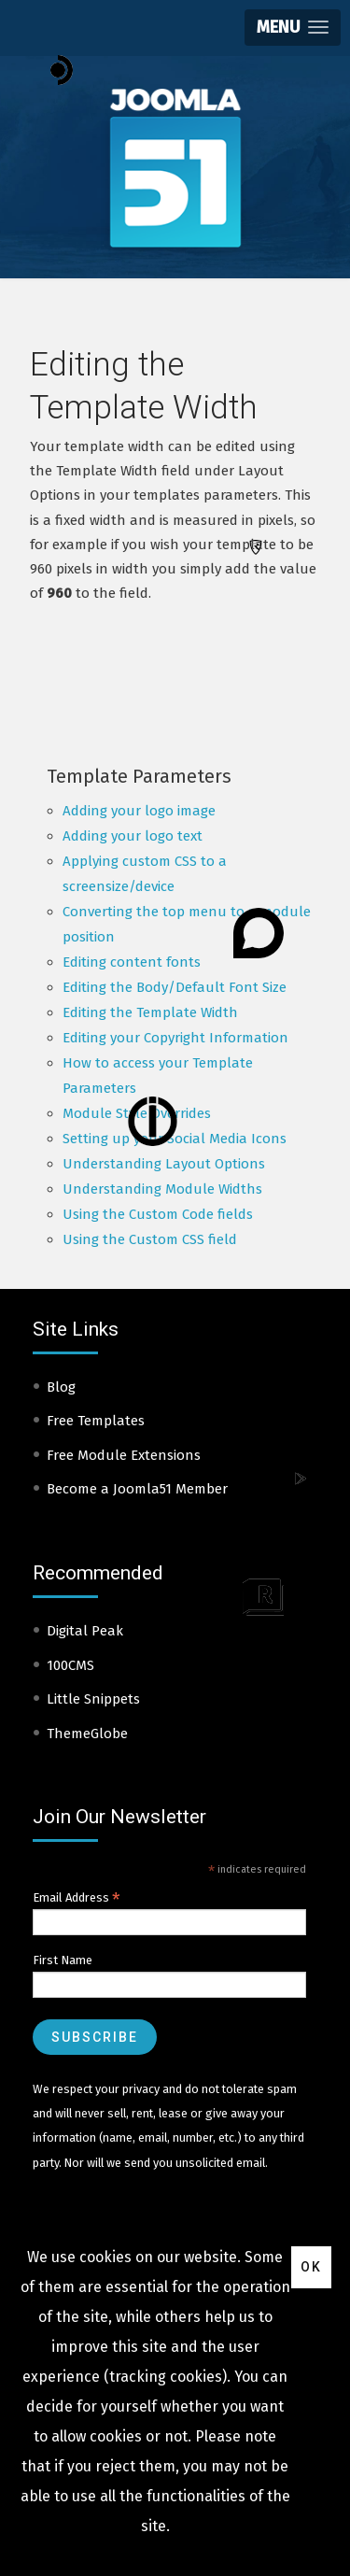 This screenshot has height=2576, width=350. I want to click on Rimac Automobili company logo, so click(256, 547).